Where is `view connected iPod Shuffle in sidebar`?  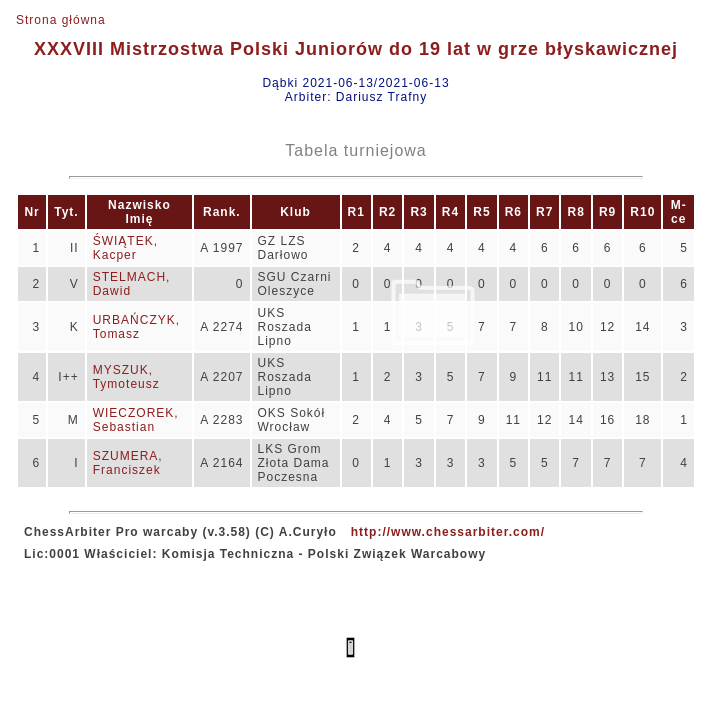
view connected iPod Shuffle in sidebar is located at coordinates (350, 647).